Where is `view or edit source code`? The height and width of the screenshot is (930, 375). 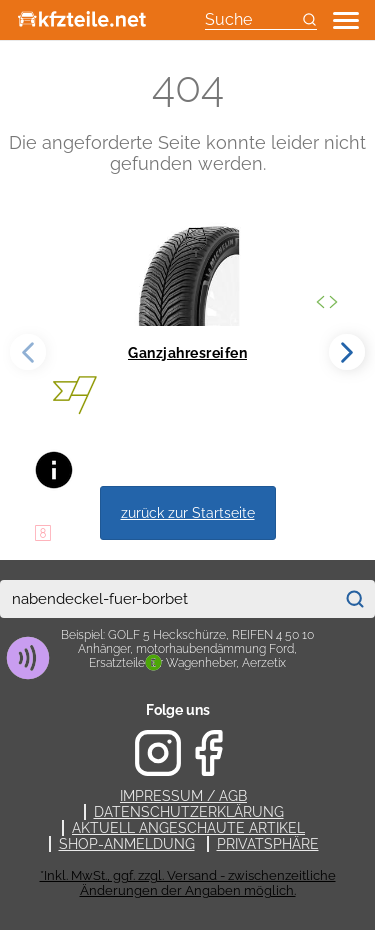 view or edit source code is located at coordinates (327, 302).